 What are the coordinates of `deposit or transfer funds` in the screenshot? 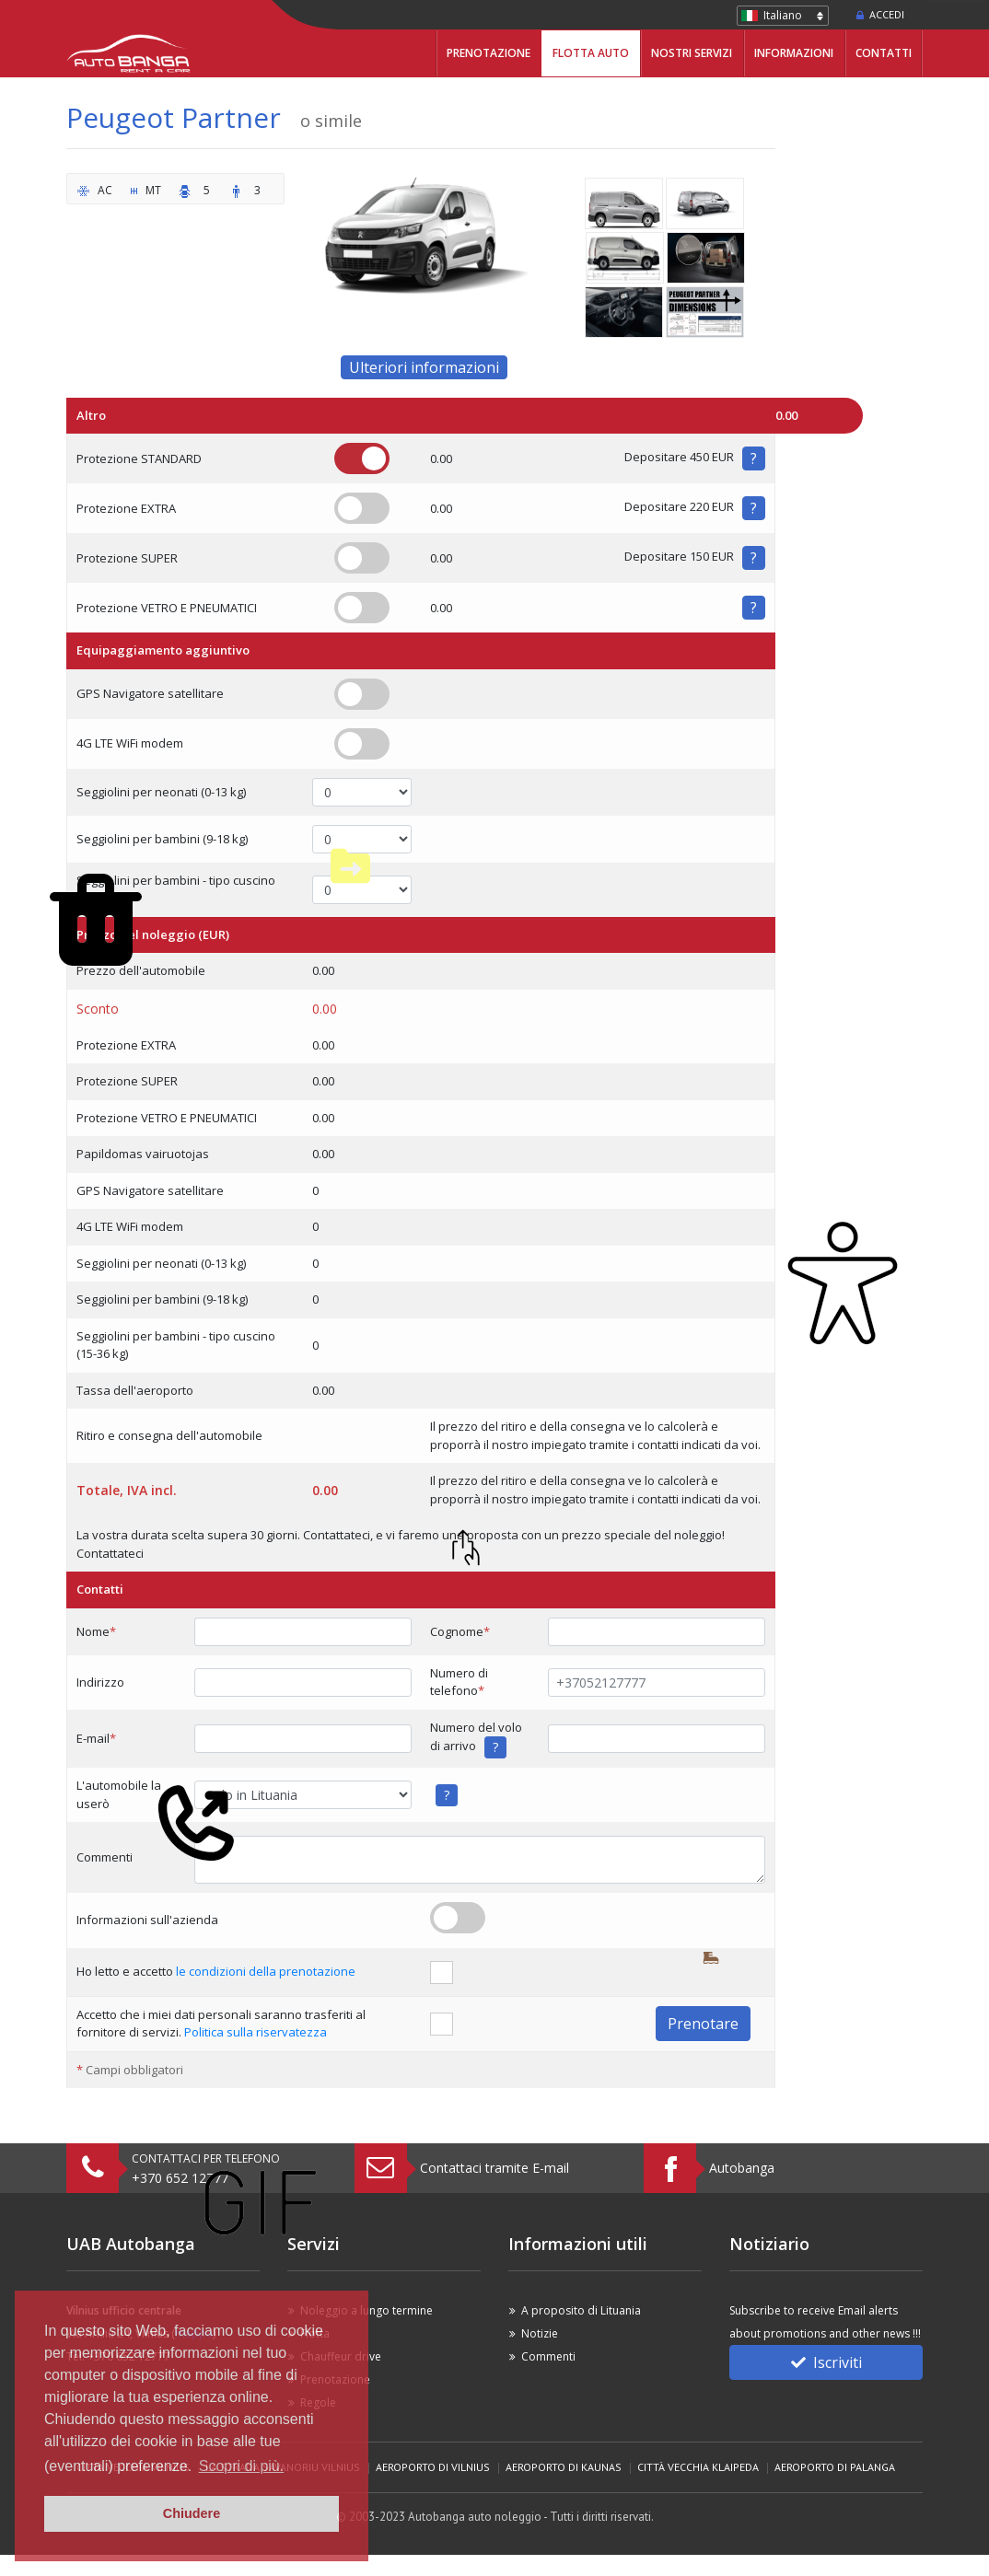 It's located at (464, 1548).